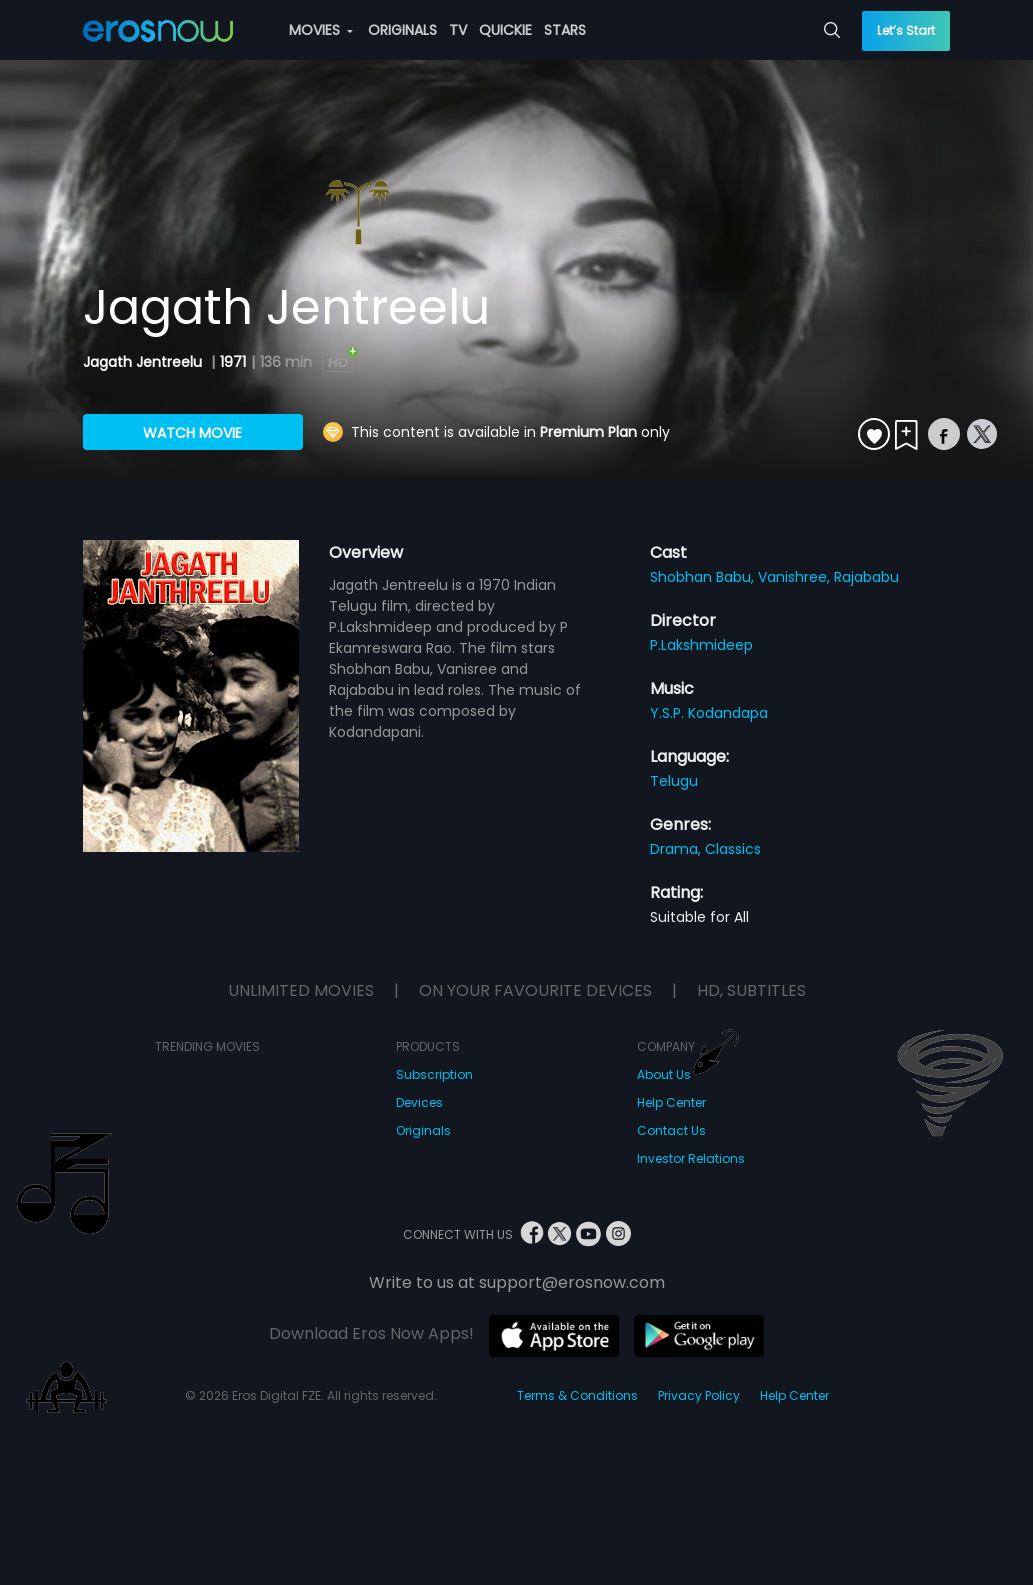 Image resolution: width=1033 pixels, height=1585 pixels. What do you see at coordinates (358, 212) in the screenshot?
I see `toggle street lighting in city builder game` at bounding box center [358, 212].